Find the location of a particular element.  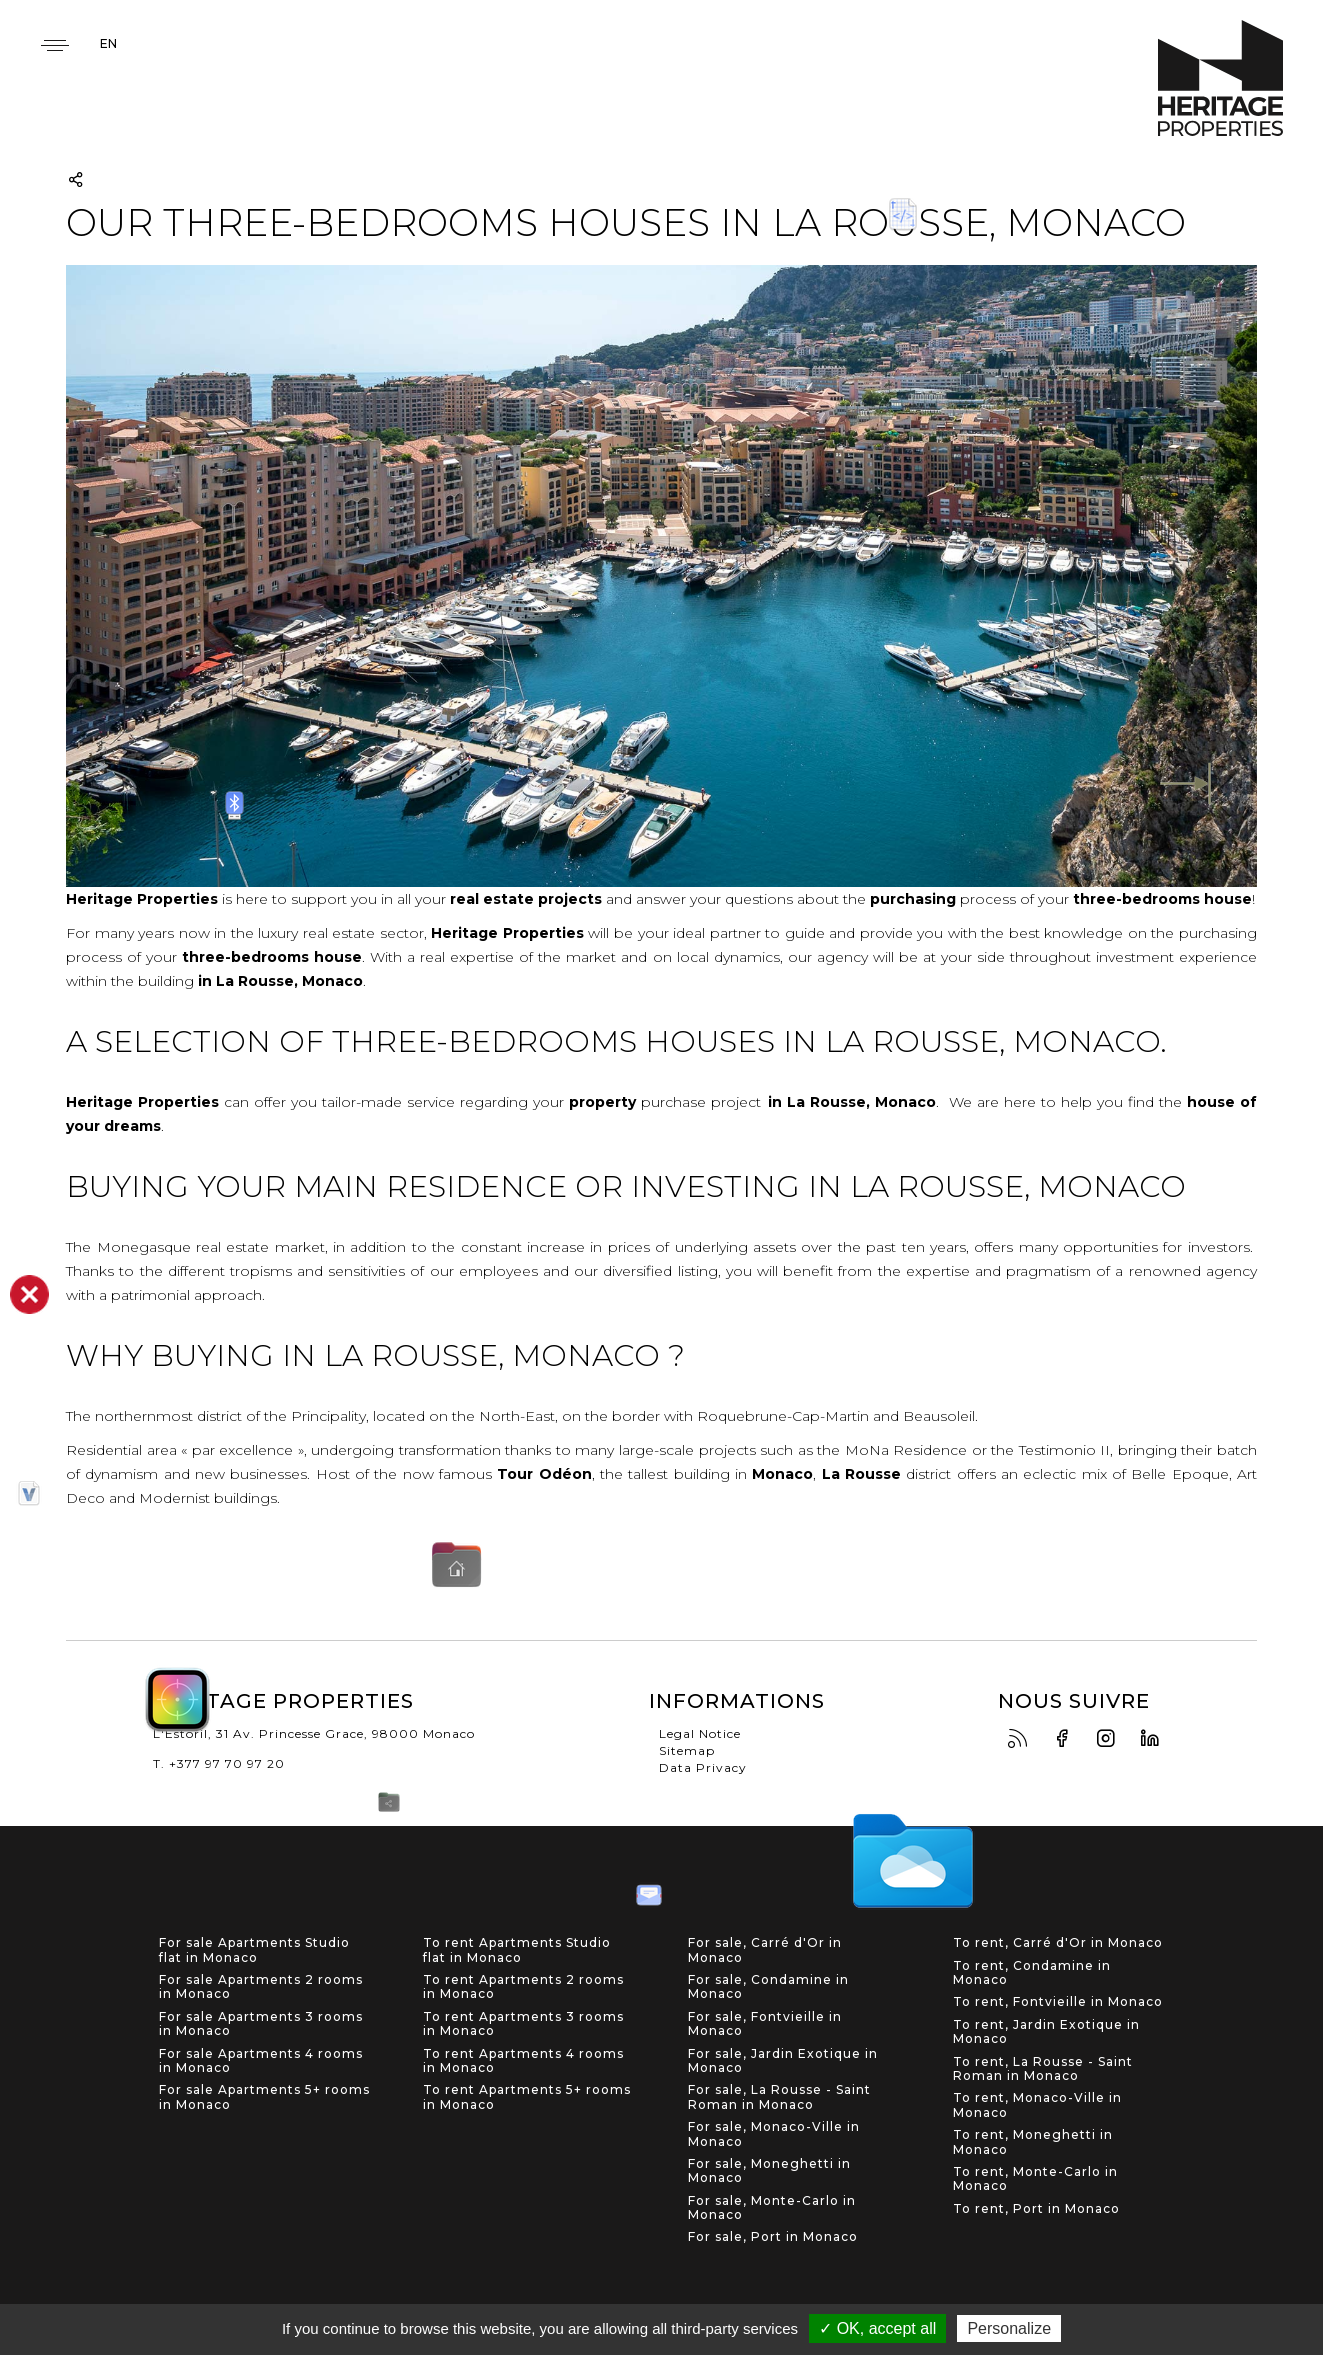

a connected bluetooth device is located at coordinates (234, 805).